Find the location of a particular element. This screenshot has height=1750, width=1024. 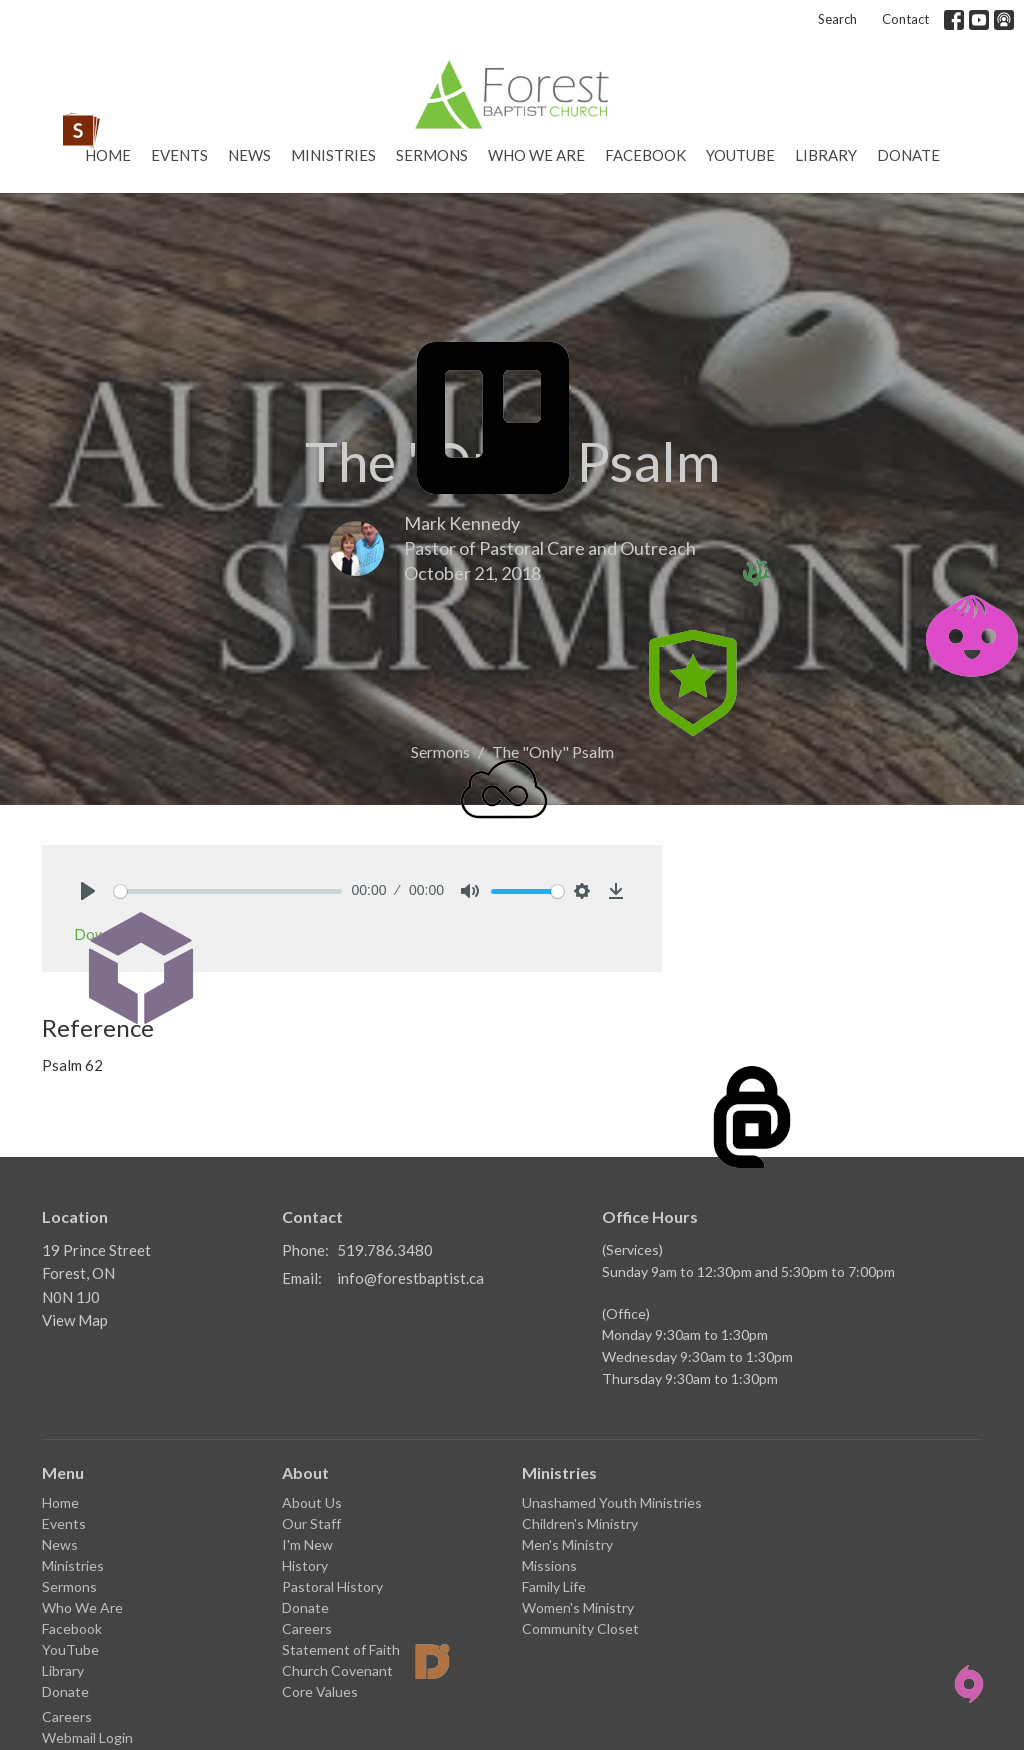

indicates premium or verified security status is located at coordinates (693, 683).